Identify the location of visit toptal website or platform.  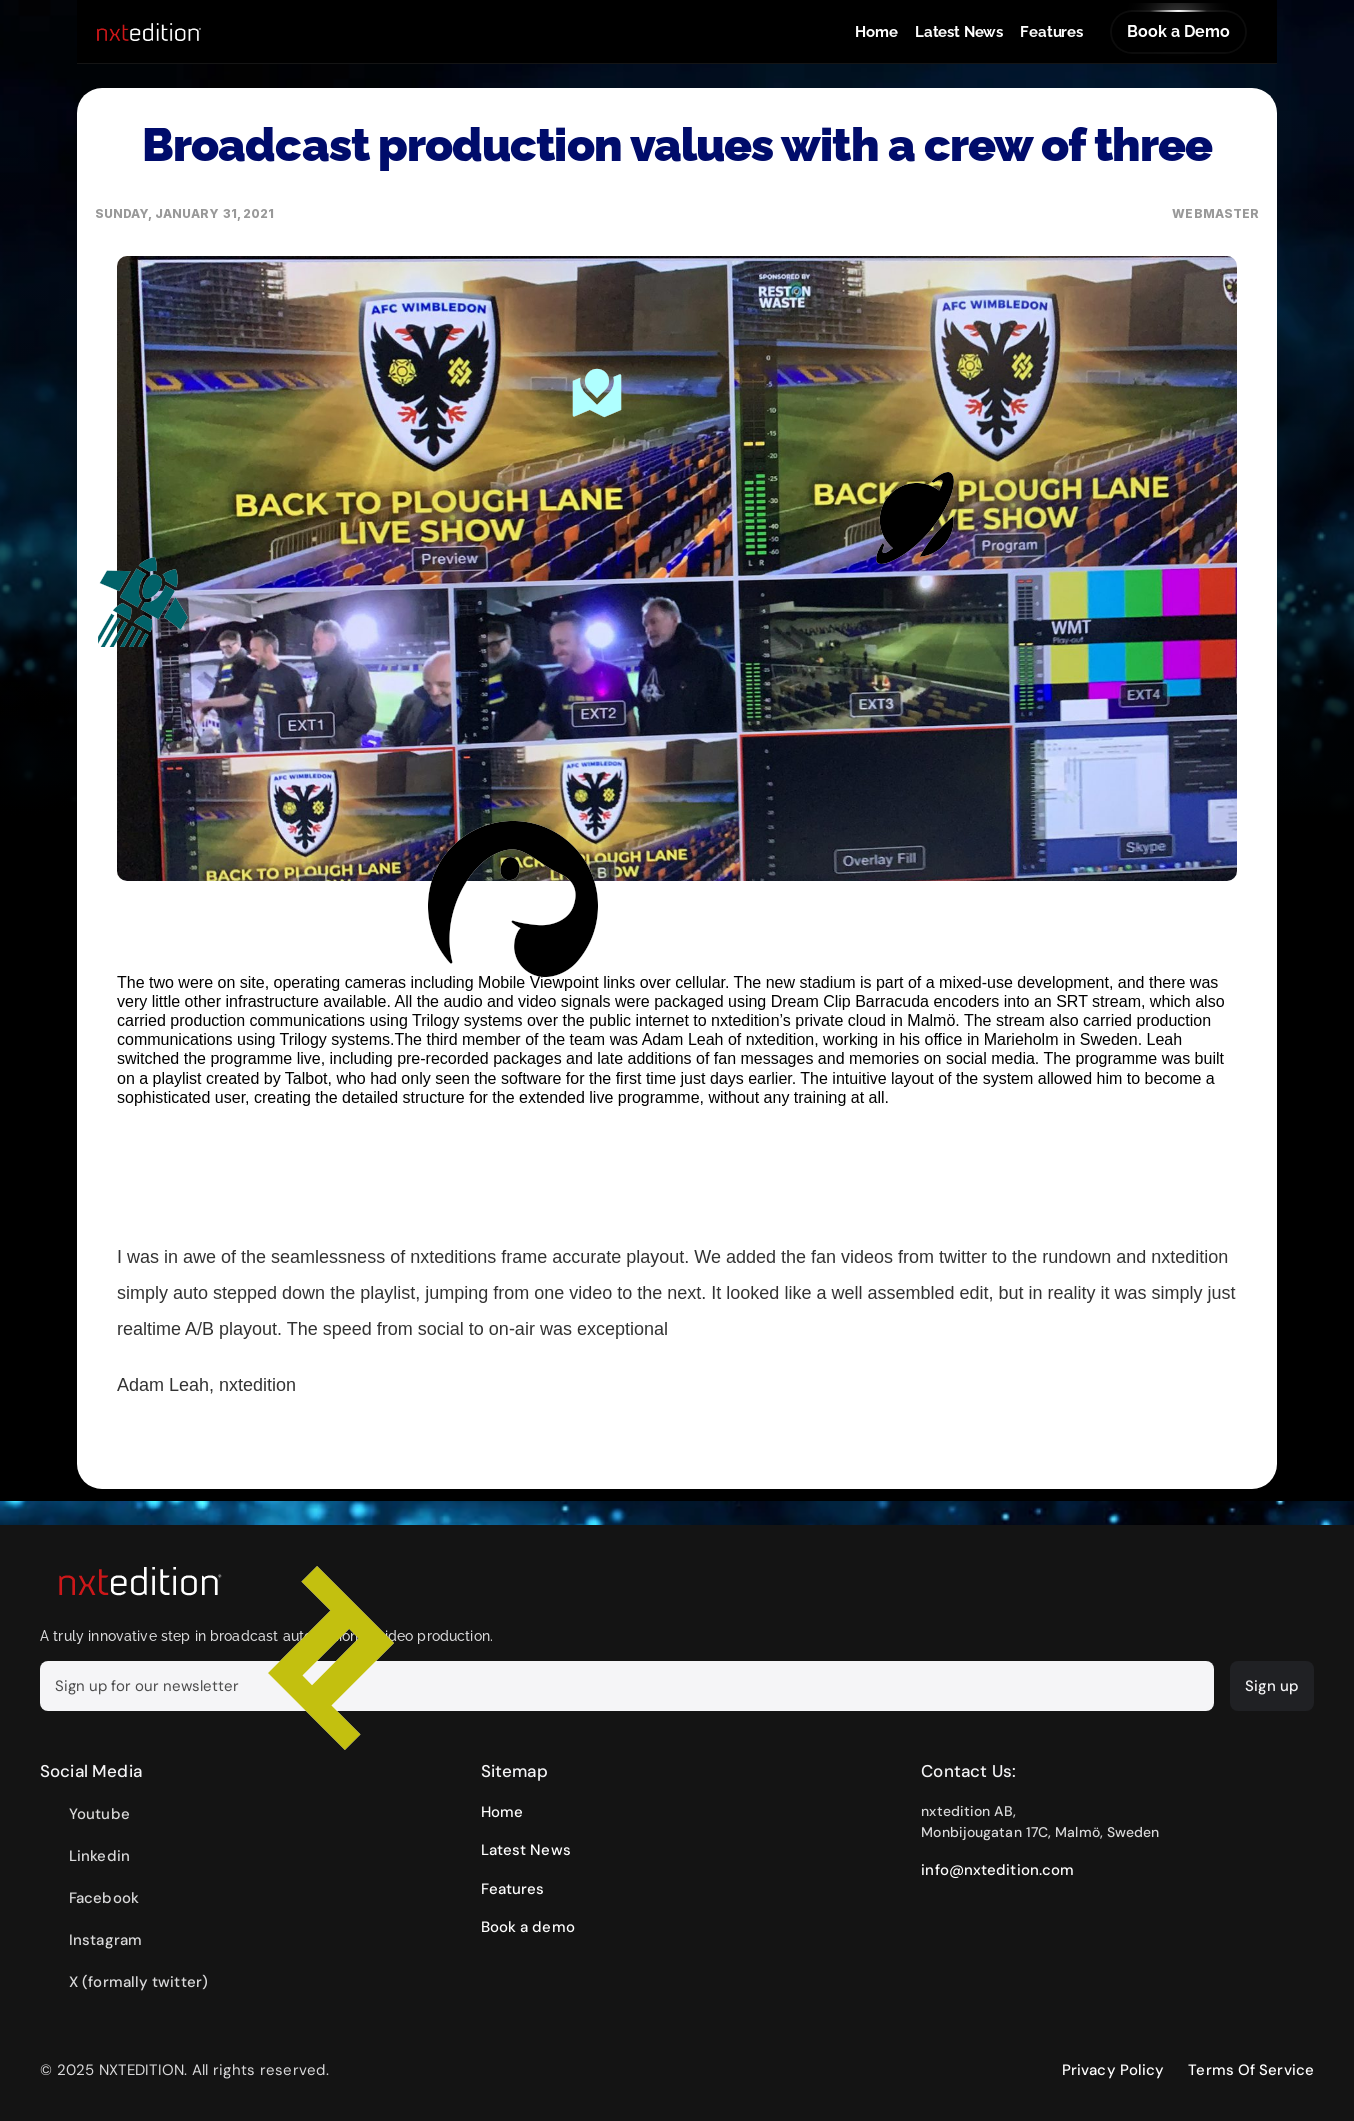
(331, 1658).